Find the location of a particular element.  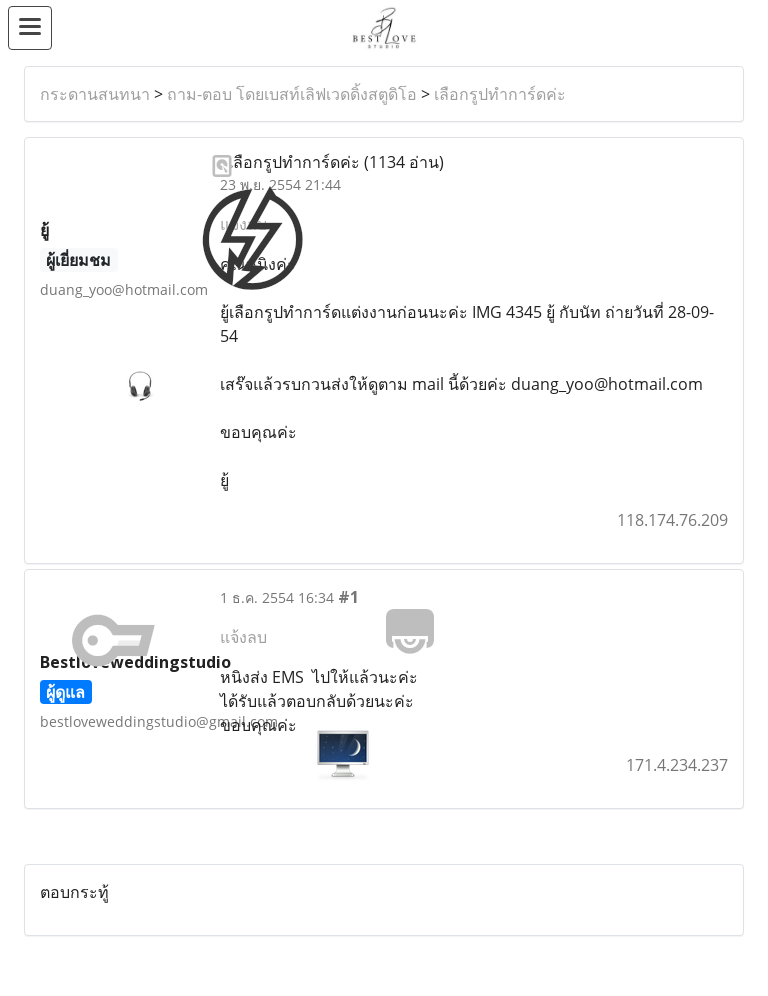

thunderbolt port or connection status is located at coordinates (252, 239).